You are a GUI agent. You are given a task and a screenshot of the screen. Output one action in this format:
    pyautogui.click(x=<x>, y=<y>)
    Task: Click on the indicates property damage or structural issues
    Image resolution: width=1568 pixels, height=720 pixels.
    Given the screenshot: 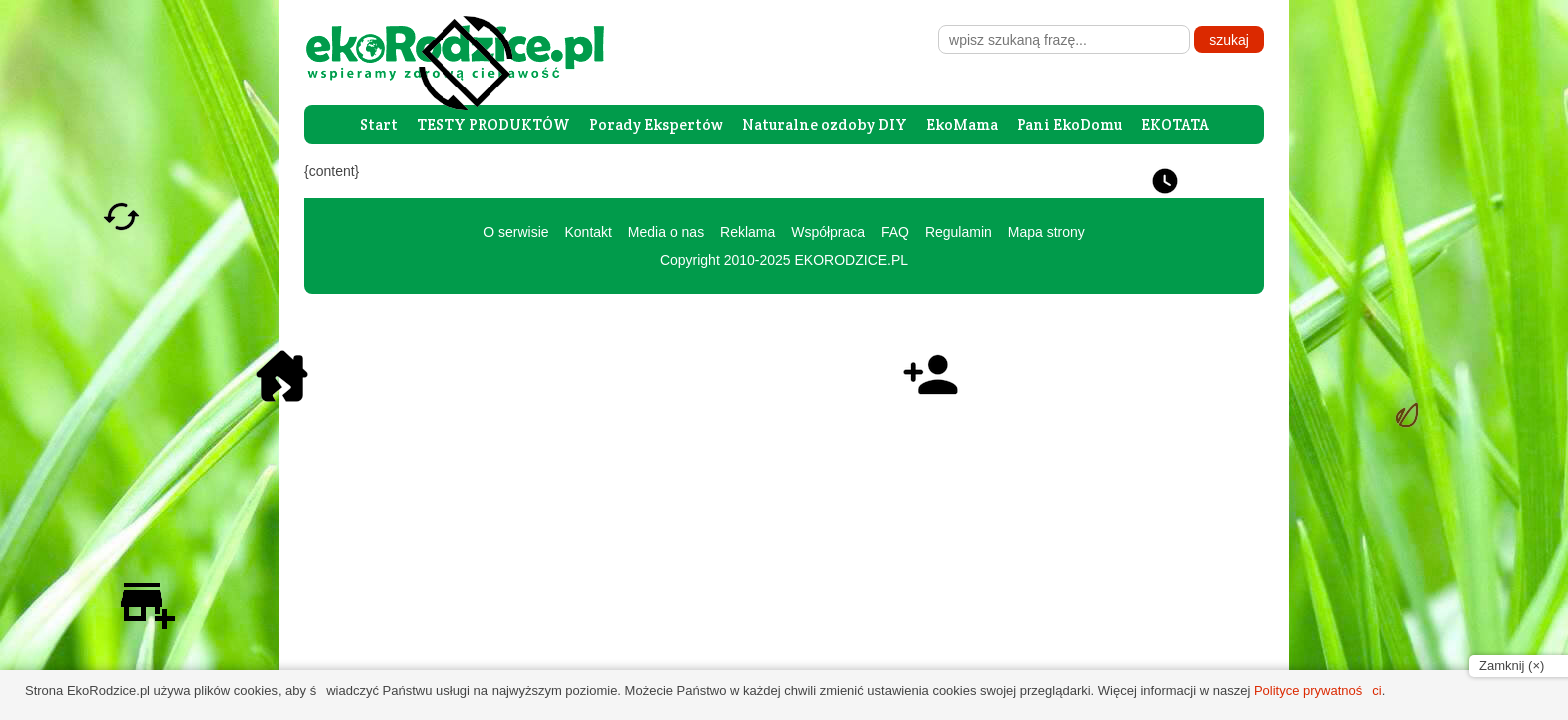 What is the action you would take?
    pyautogui.click(x=282, y=376)
    